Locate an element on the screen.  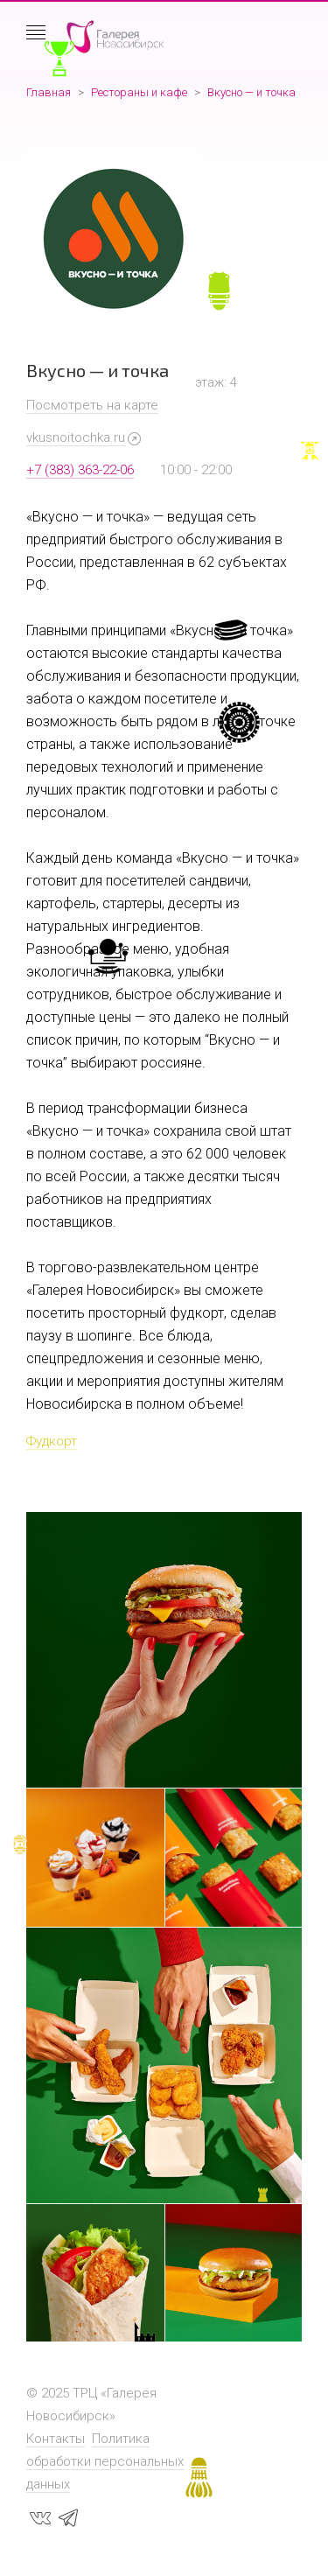
the deku tree character from the legend of zelda series is located at coordinates (310, 451).